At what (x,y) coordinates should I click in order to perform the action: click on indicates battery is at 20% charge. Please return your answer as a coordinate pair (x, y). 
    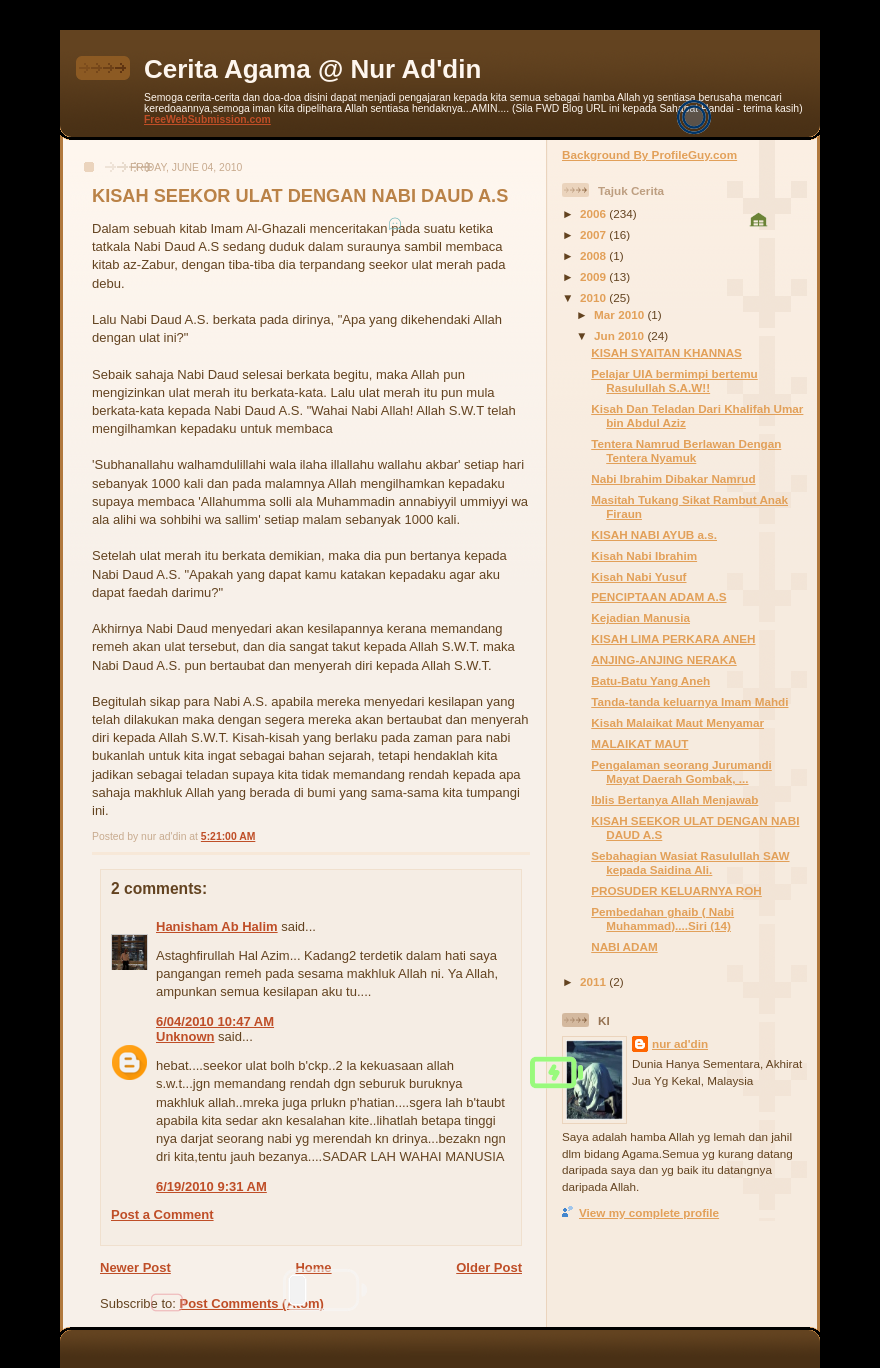
    Looking at the image, I should click on (325, 1290).